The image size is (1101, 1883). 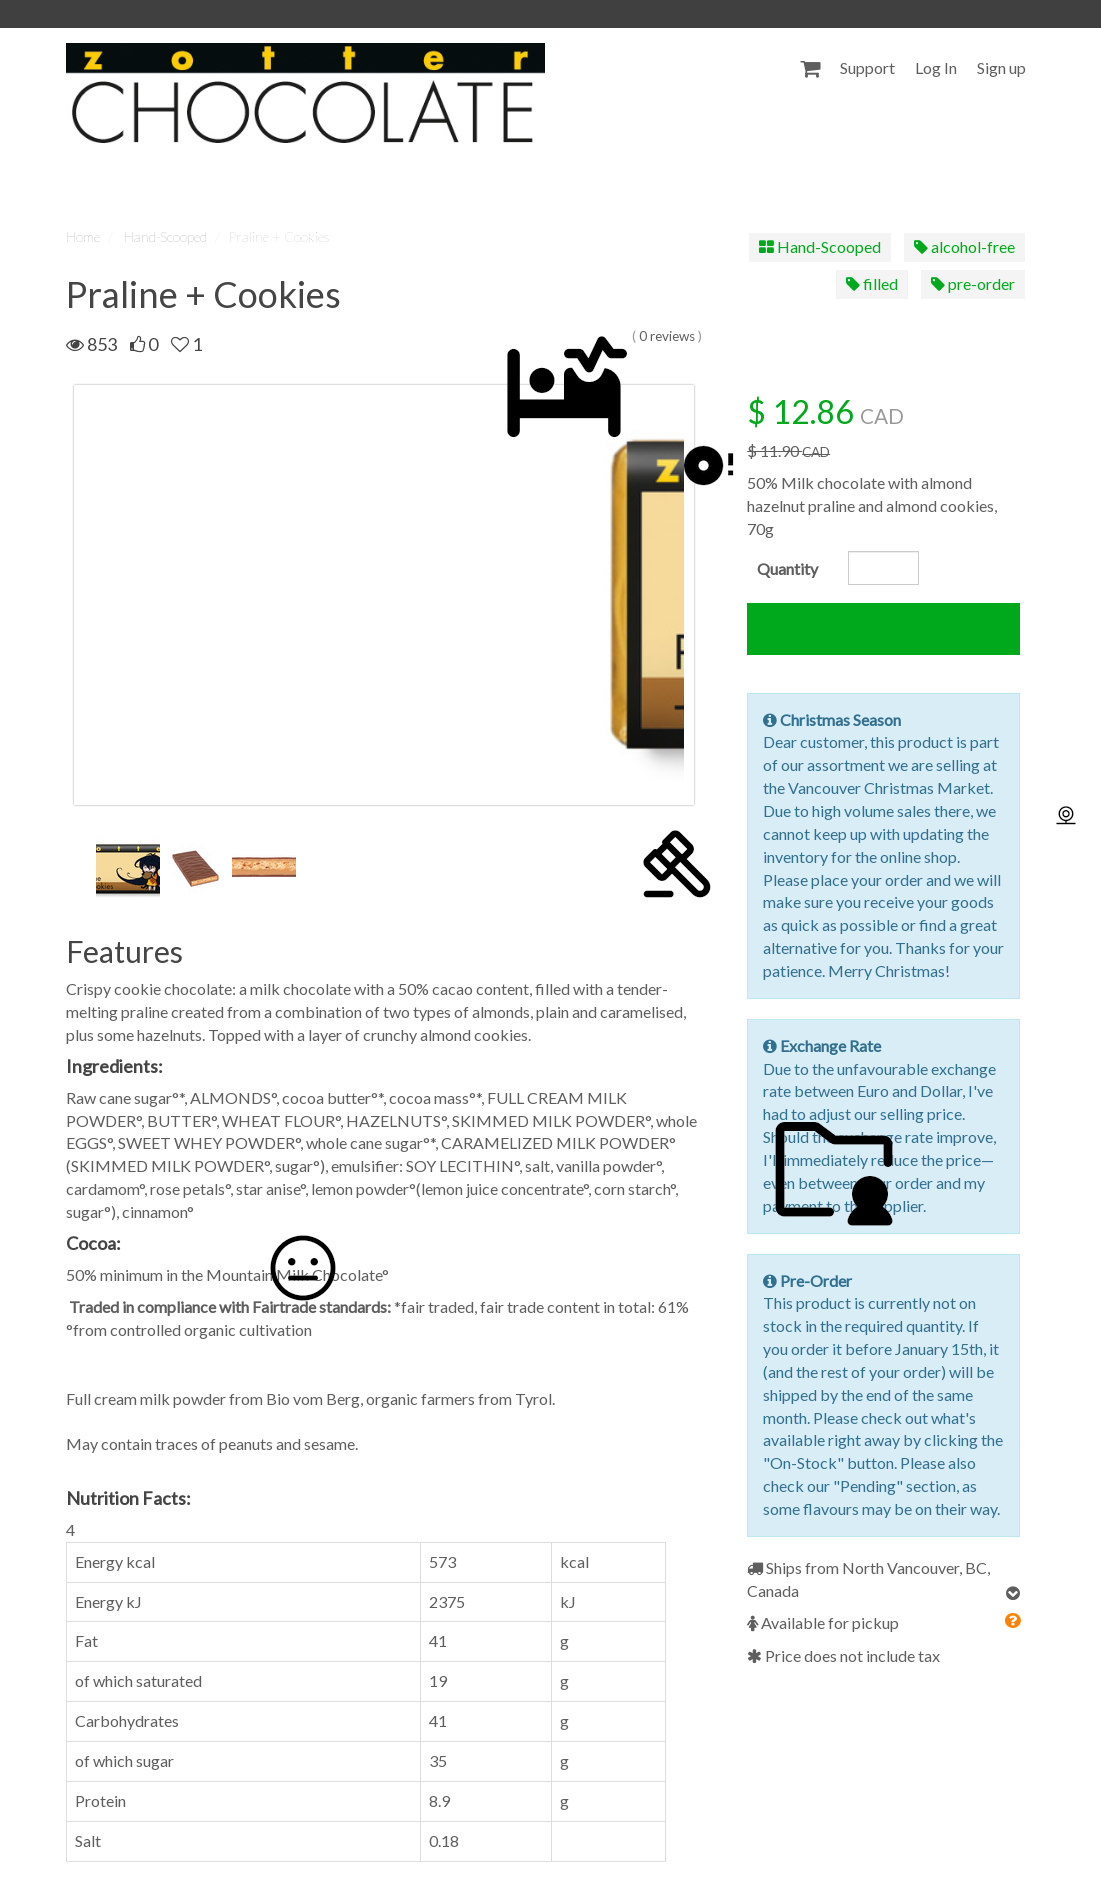 What do you see at coordinates (677, 864) in the screenshot?
I see `access legal or court-related information` at bounding box center [677, 864].